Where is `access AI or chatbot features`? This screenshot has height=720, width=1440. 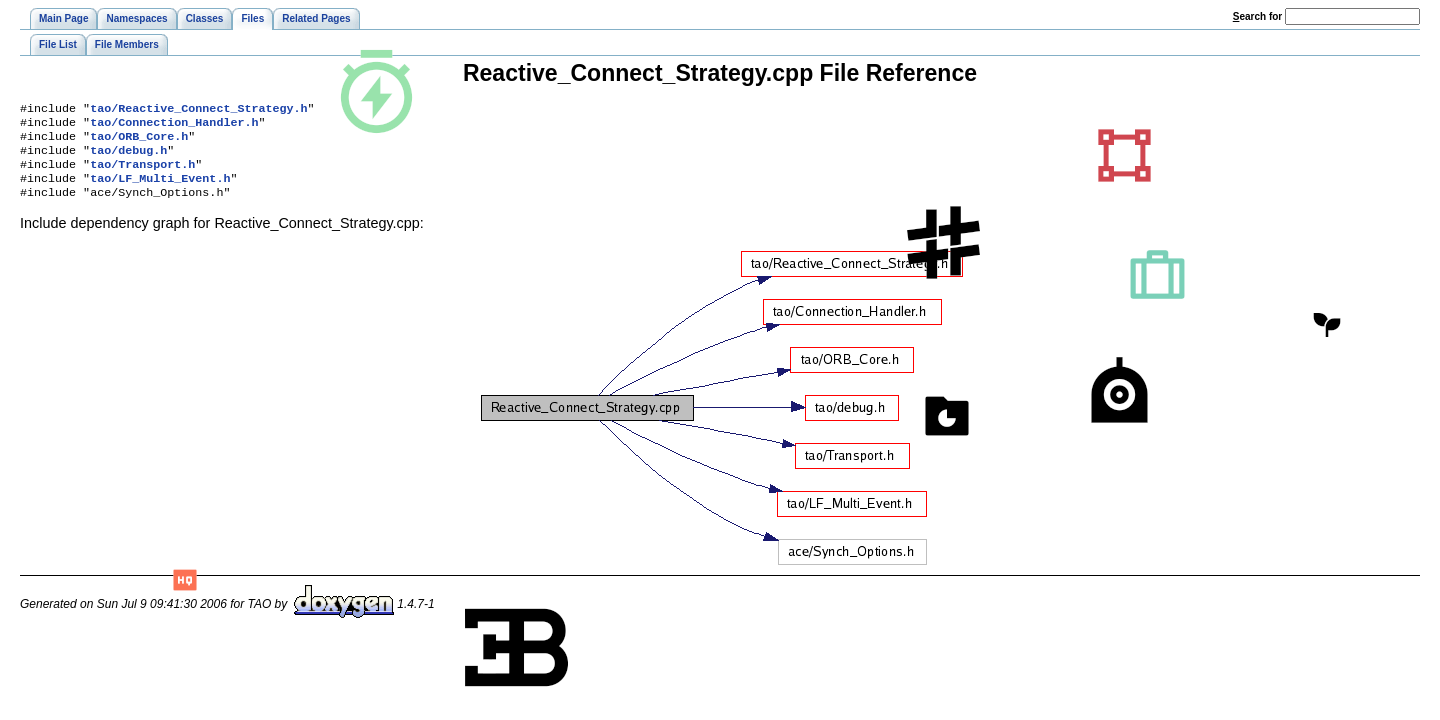 access AI or chatbot features is located at coordinates (1119, 391).